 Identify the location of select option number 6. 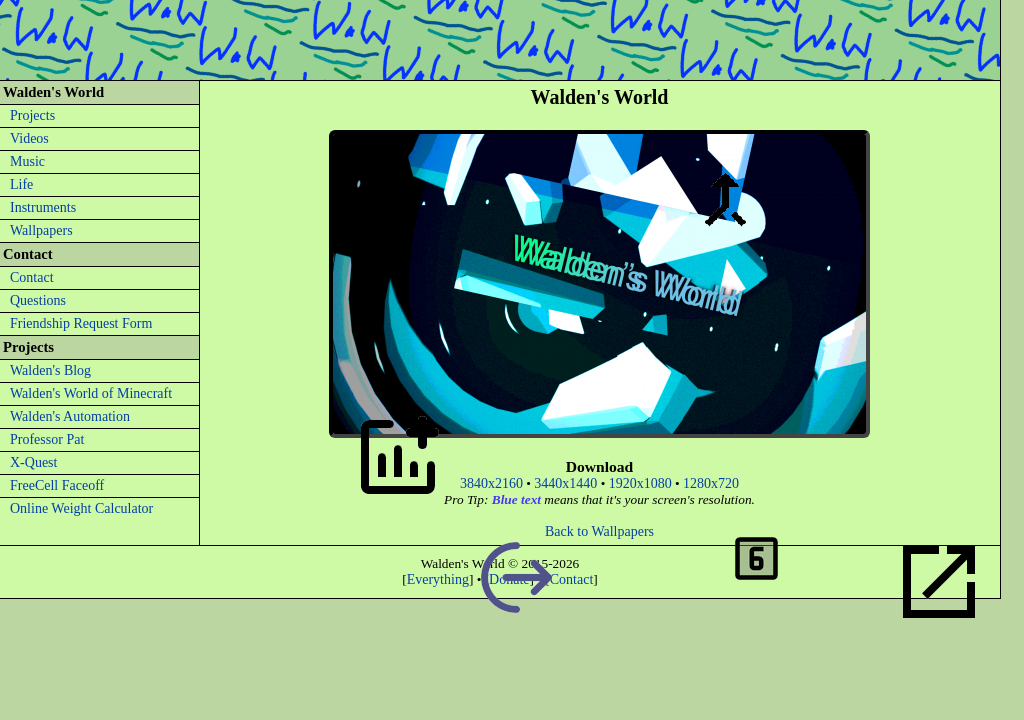
(756, 558).